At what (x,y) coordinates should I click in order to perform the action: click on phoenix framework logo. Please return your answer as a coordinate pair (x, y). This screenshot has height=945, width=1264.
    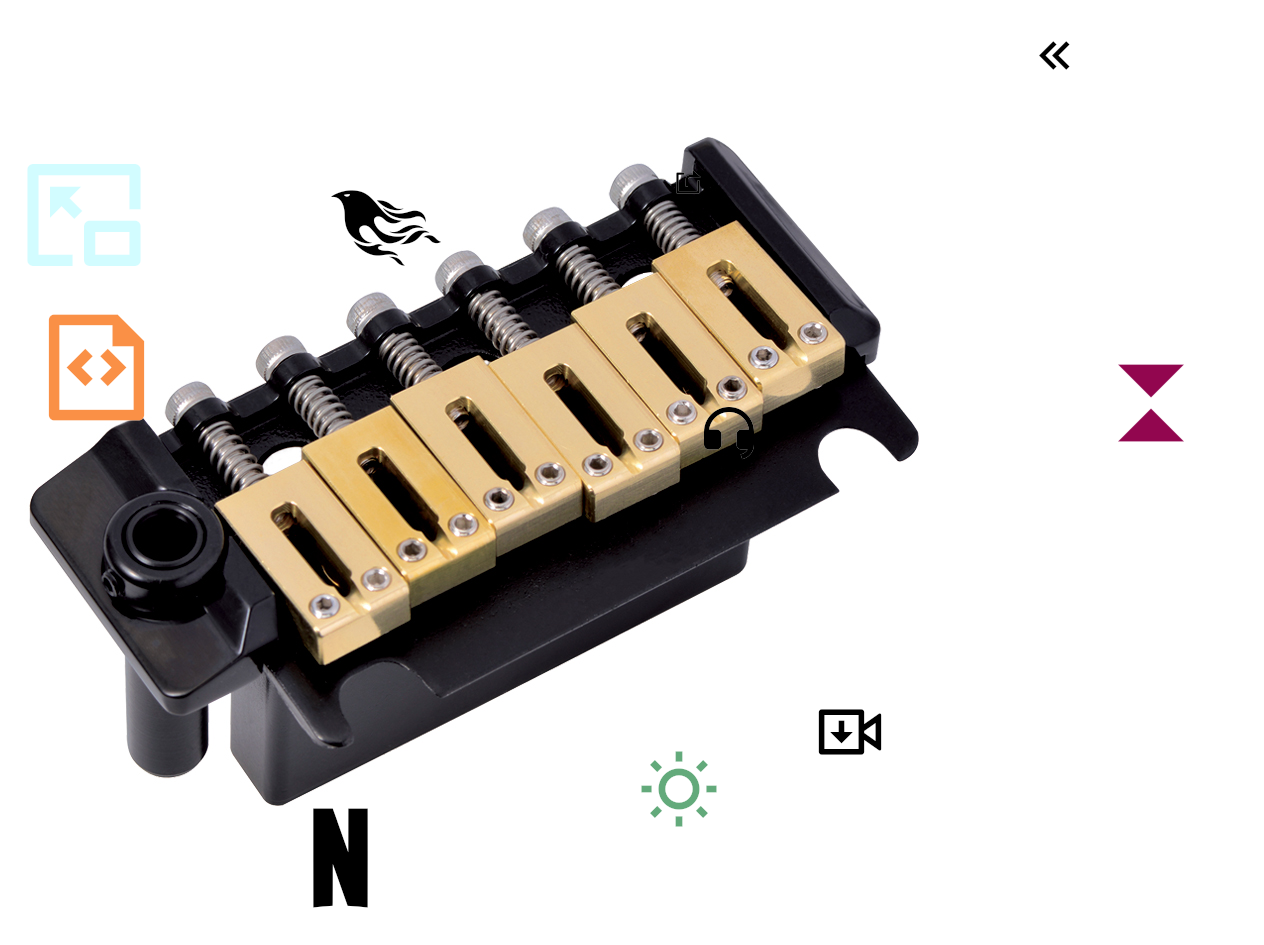
    Looking at the image, I should click on (386, 228).